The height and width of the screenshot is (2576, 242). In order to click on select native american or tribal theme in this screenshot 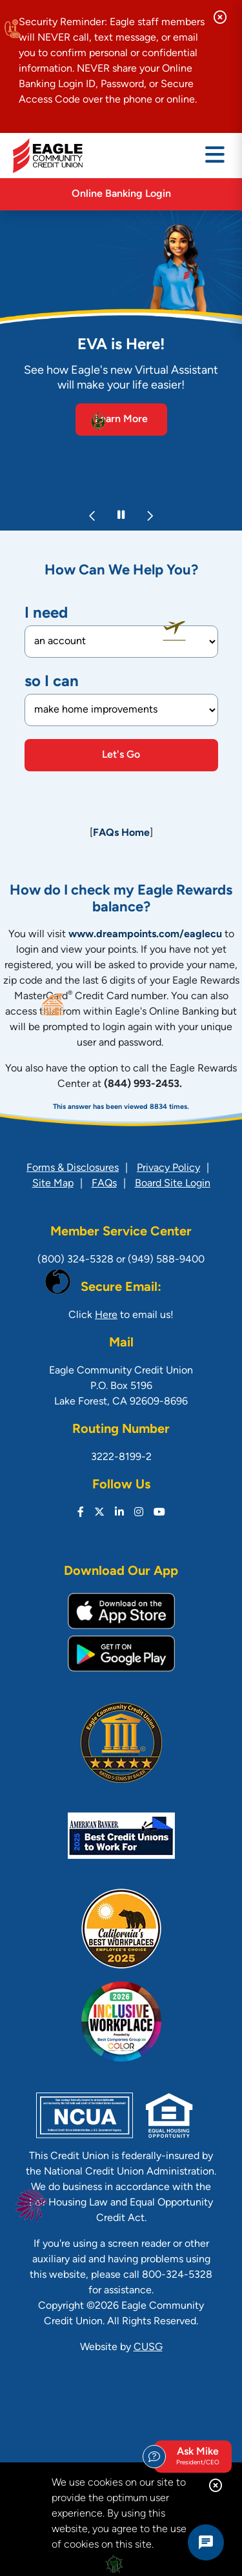, I will do `click(31, 2205)`.